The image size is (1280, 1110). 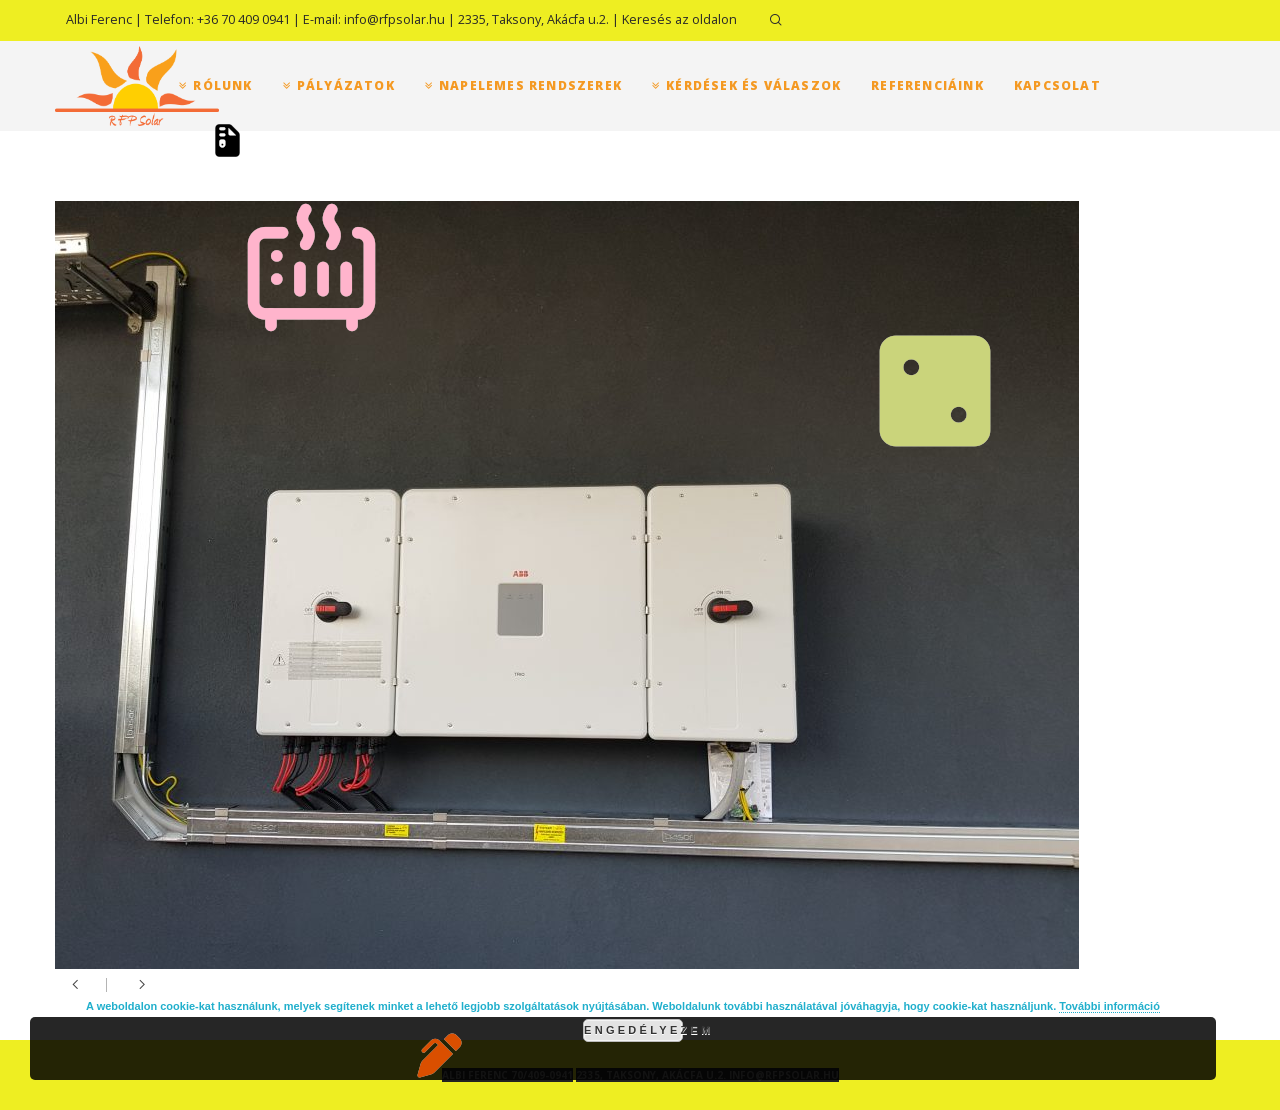 I want to click on compress or zip files, so click(x=227, y=140).